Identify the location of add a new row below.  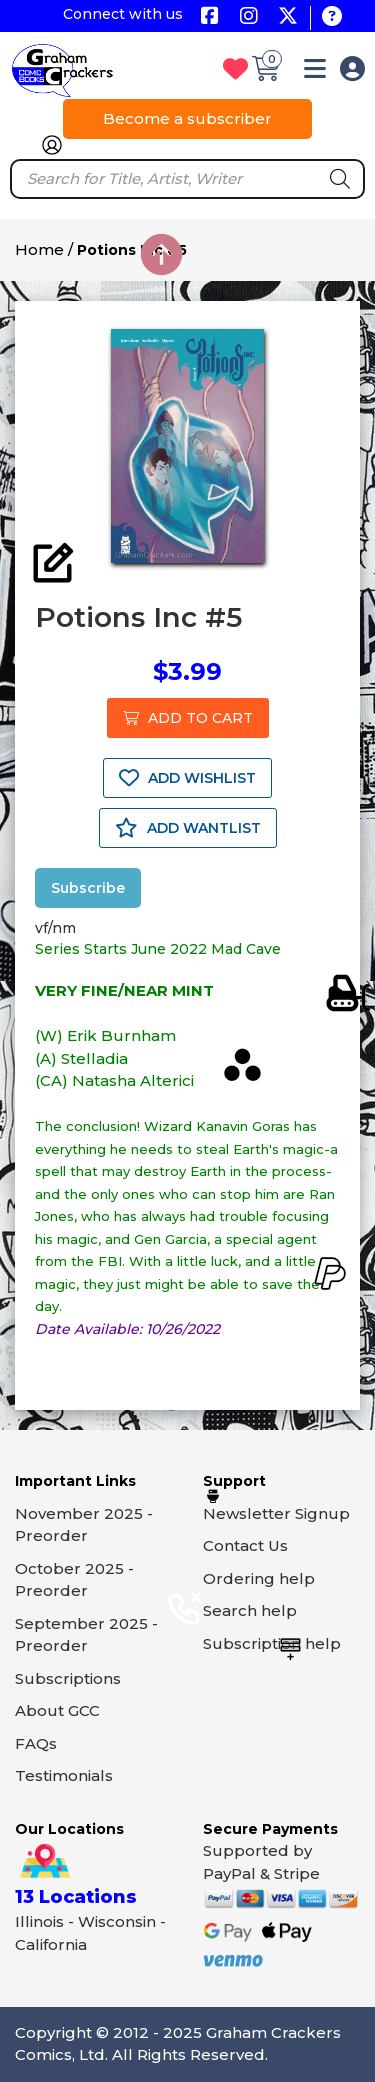
(290, 1647).